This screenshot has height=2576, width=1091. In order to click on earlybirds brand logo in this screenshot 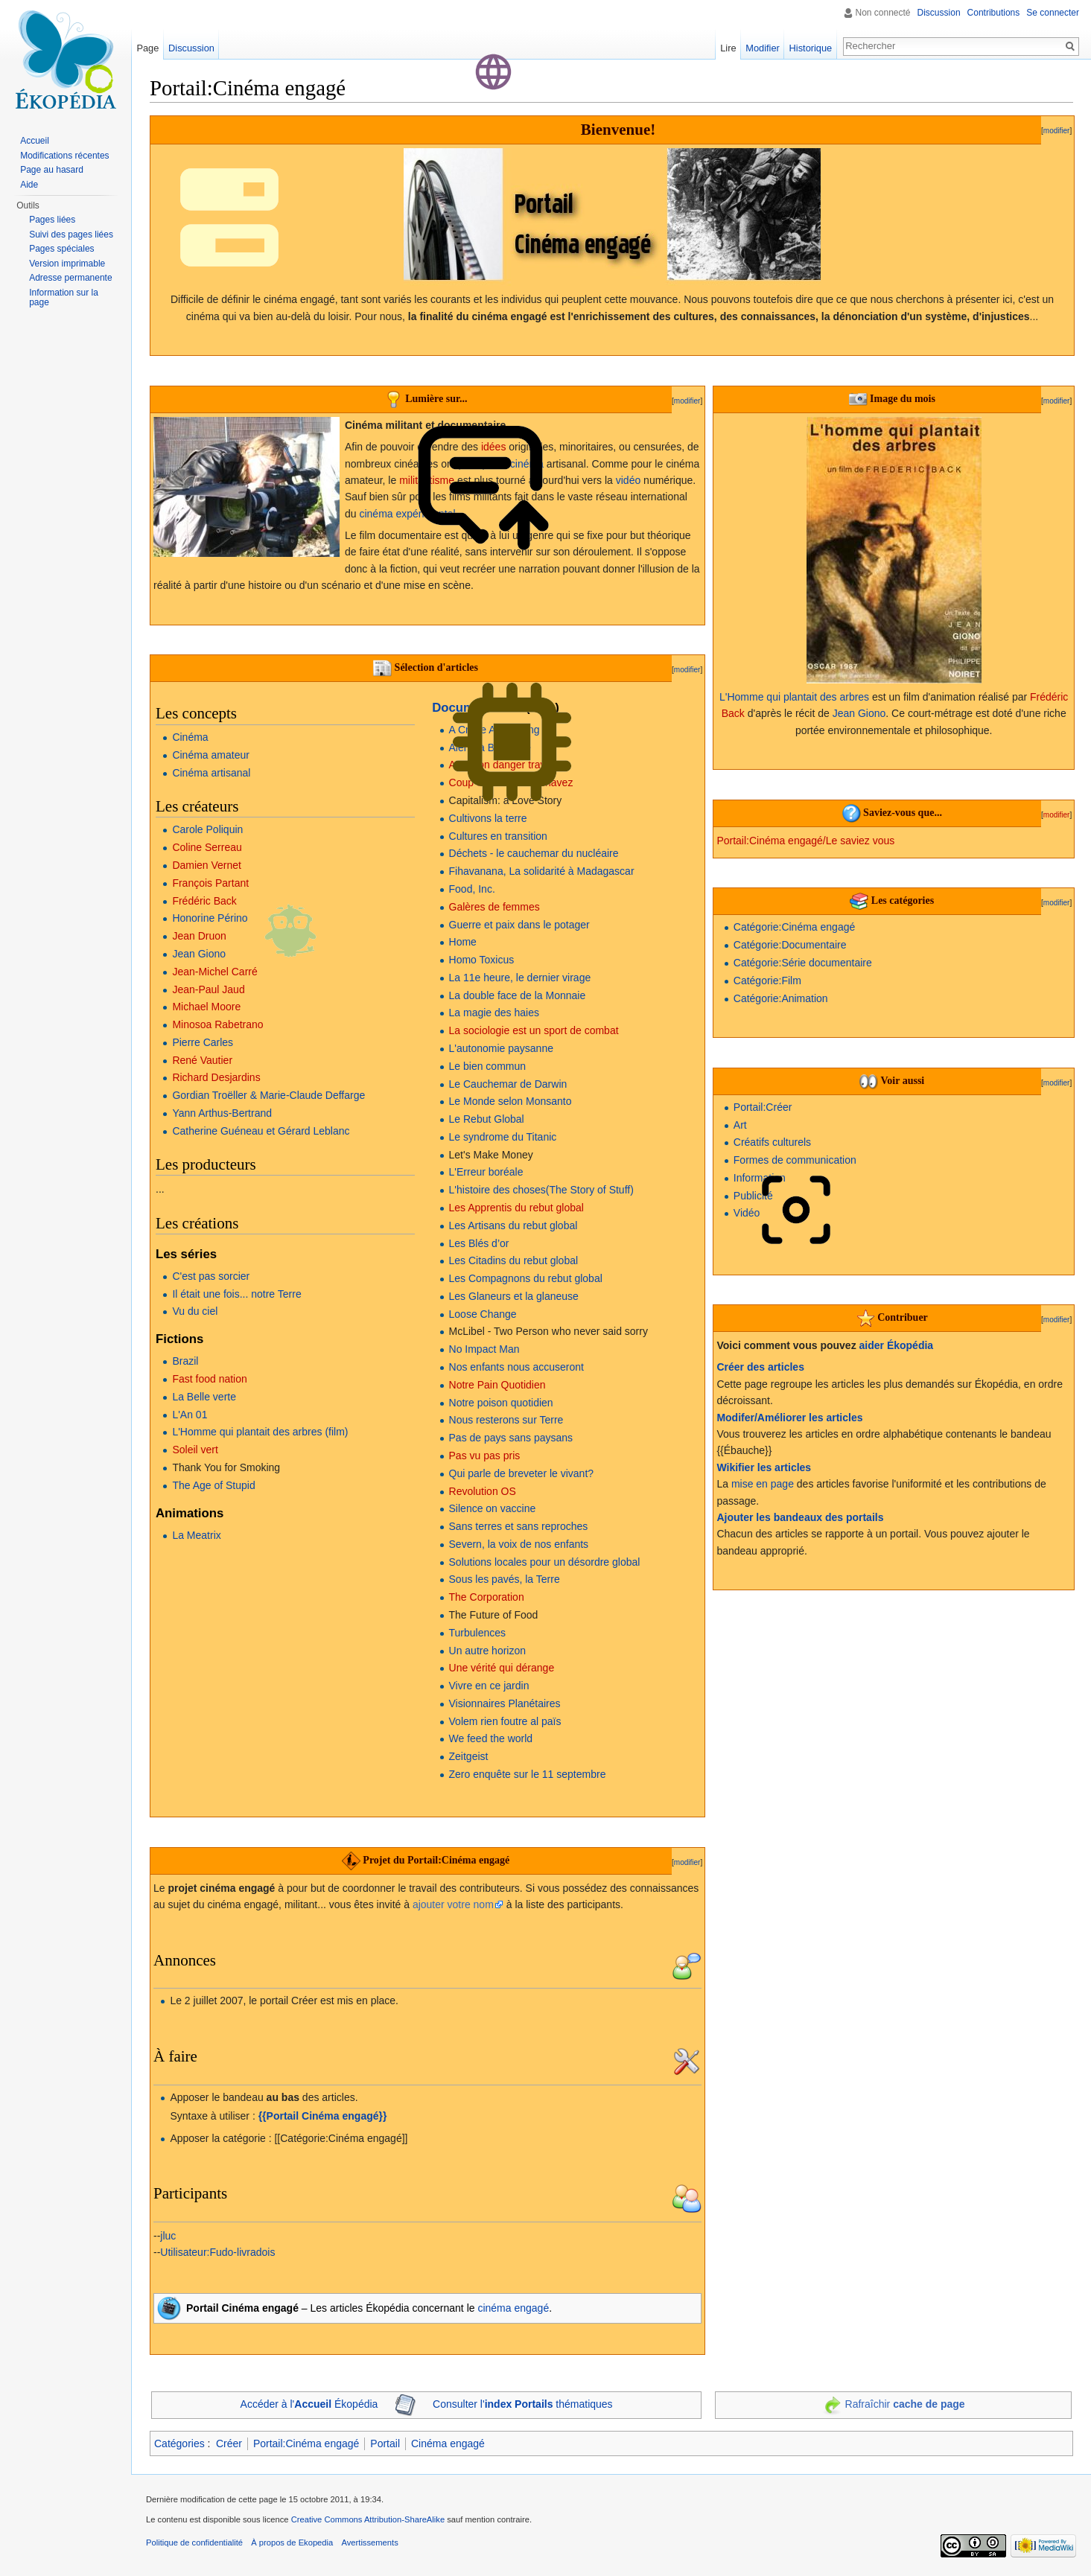, I will do `click(290, 931)`.